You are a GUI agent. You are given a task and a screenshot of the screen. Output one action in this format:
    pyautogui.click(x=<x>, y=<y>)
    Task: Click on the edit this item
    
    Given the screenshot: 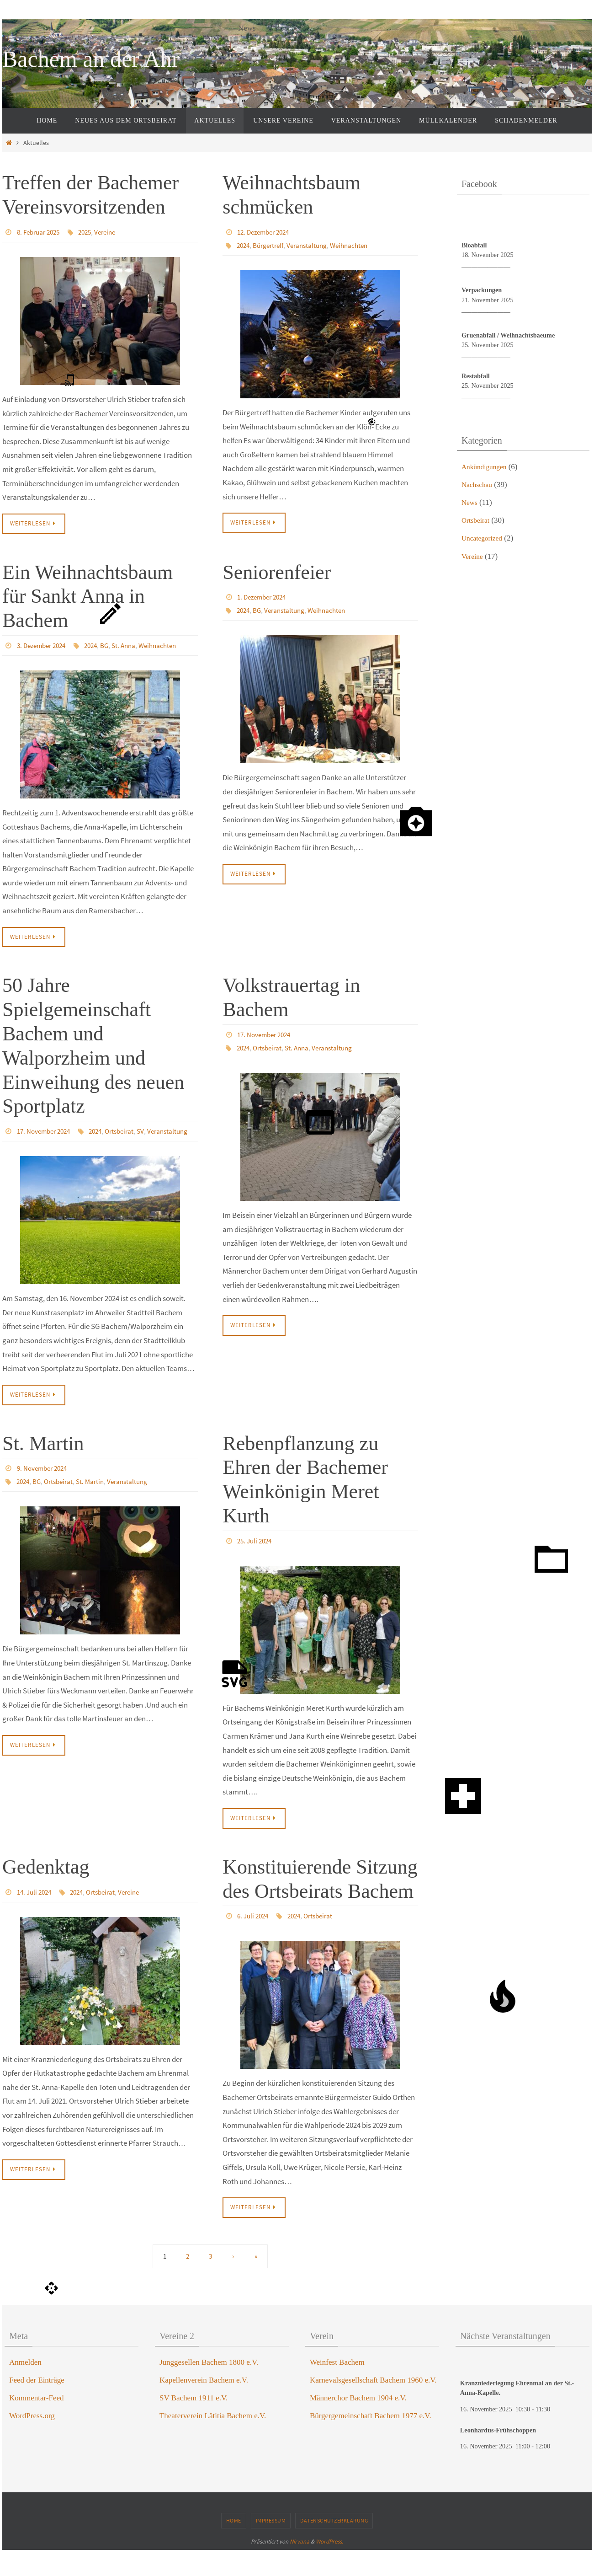 What is the action you would take?
    pyautogui.click(x=110, y=613)
    